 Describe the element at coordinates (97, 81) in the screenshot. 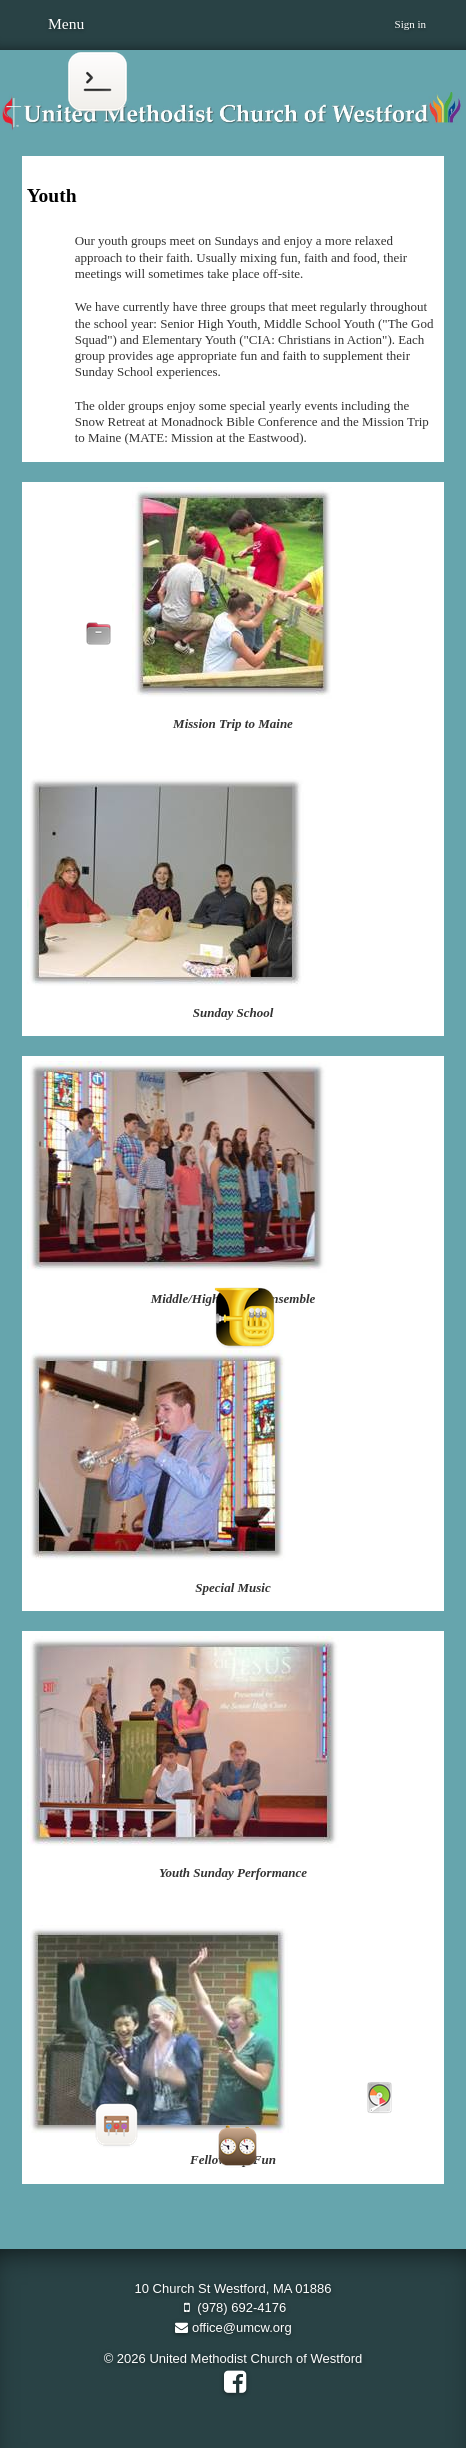

I see `open terminal or command line interface` at that location.